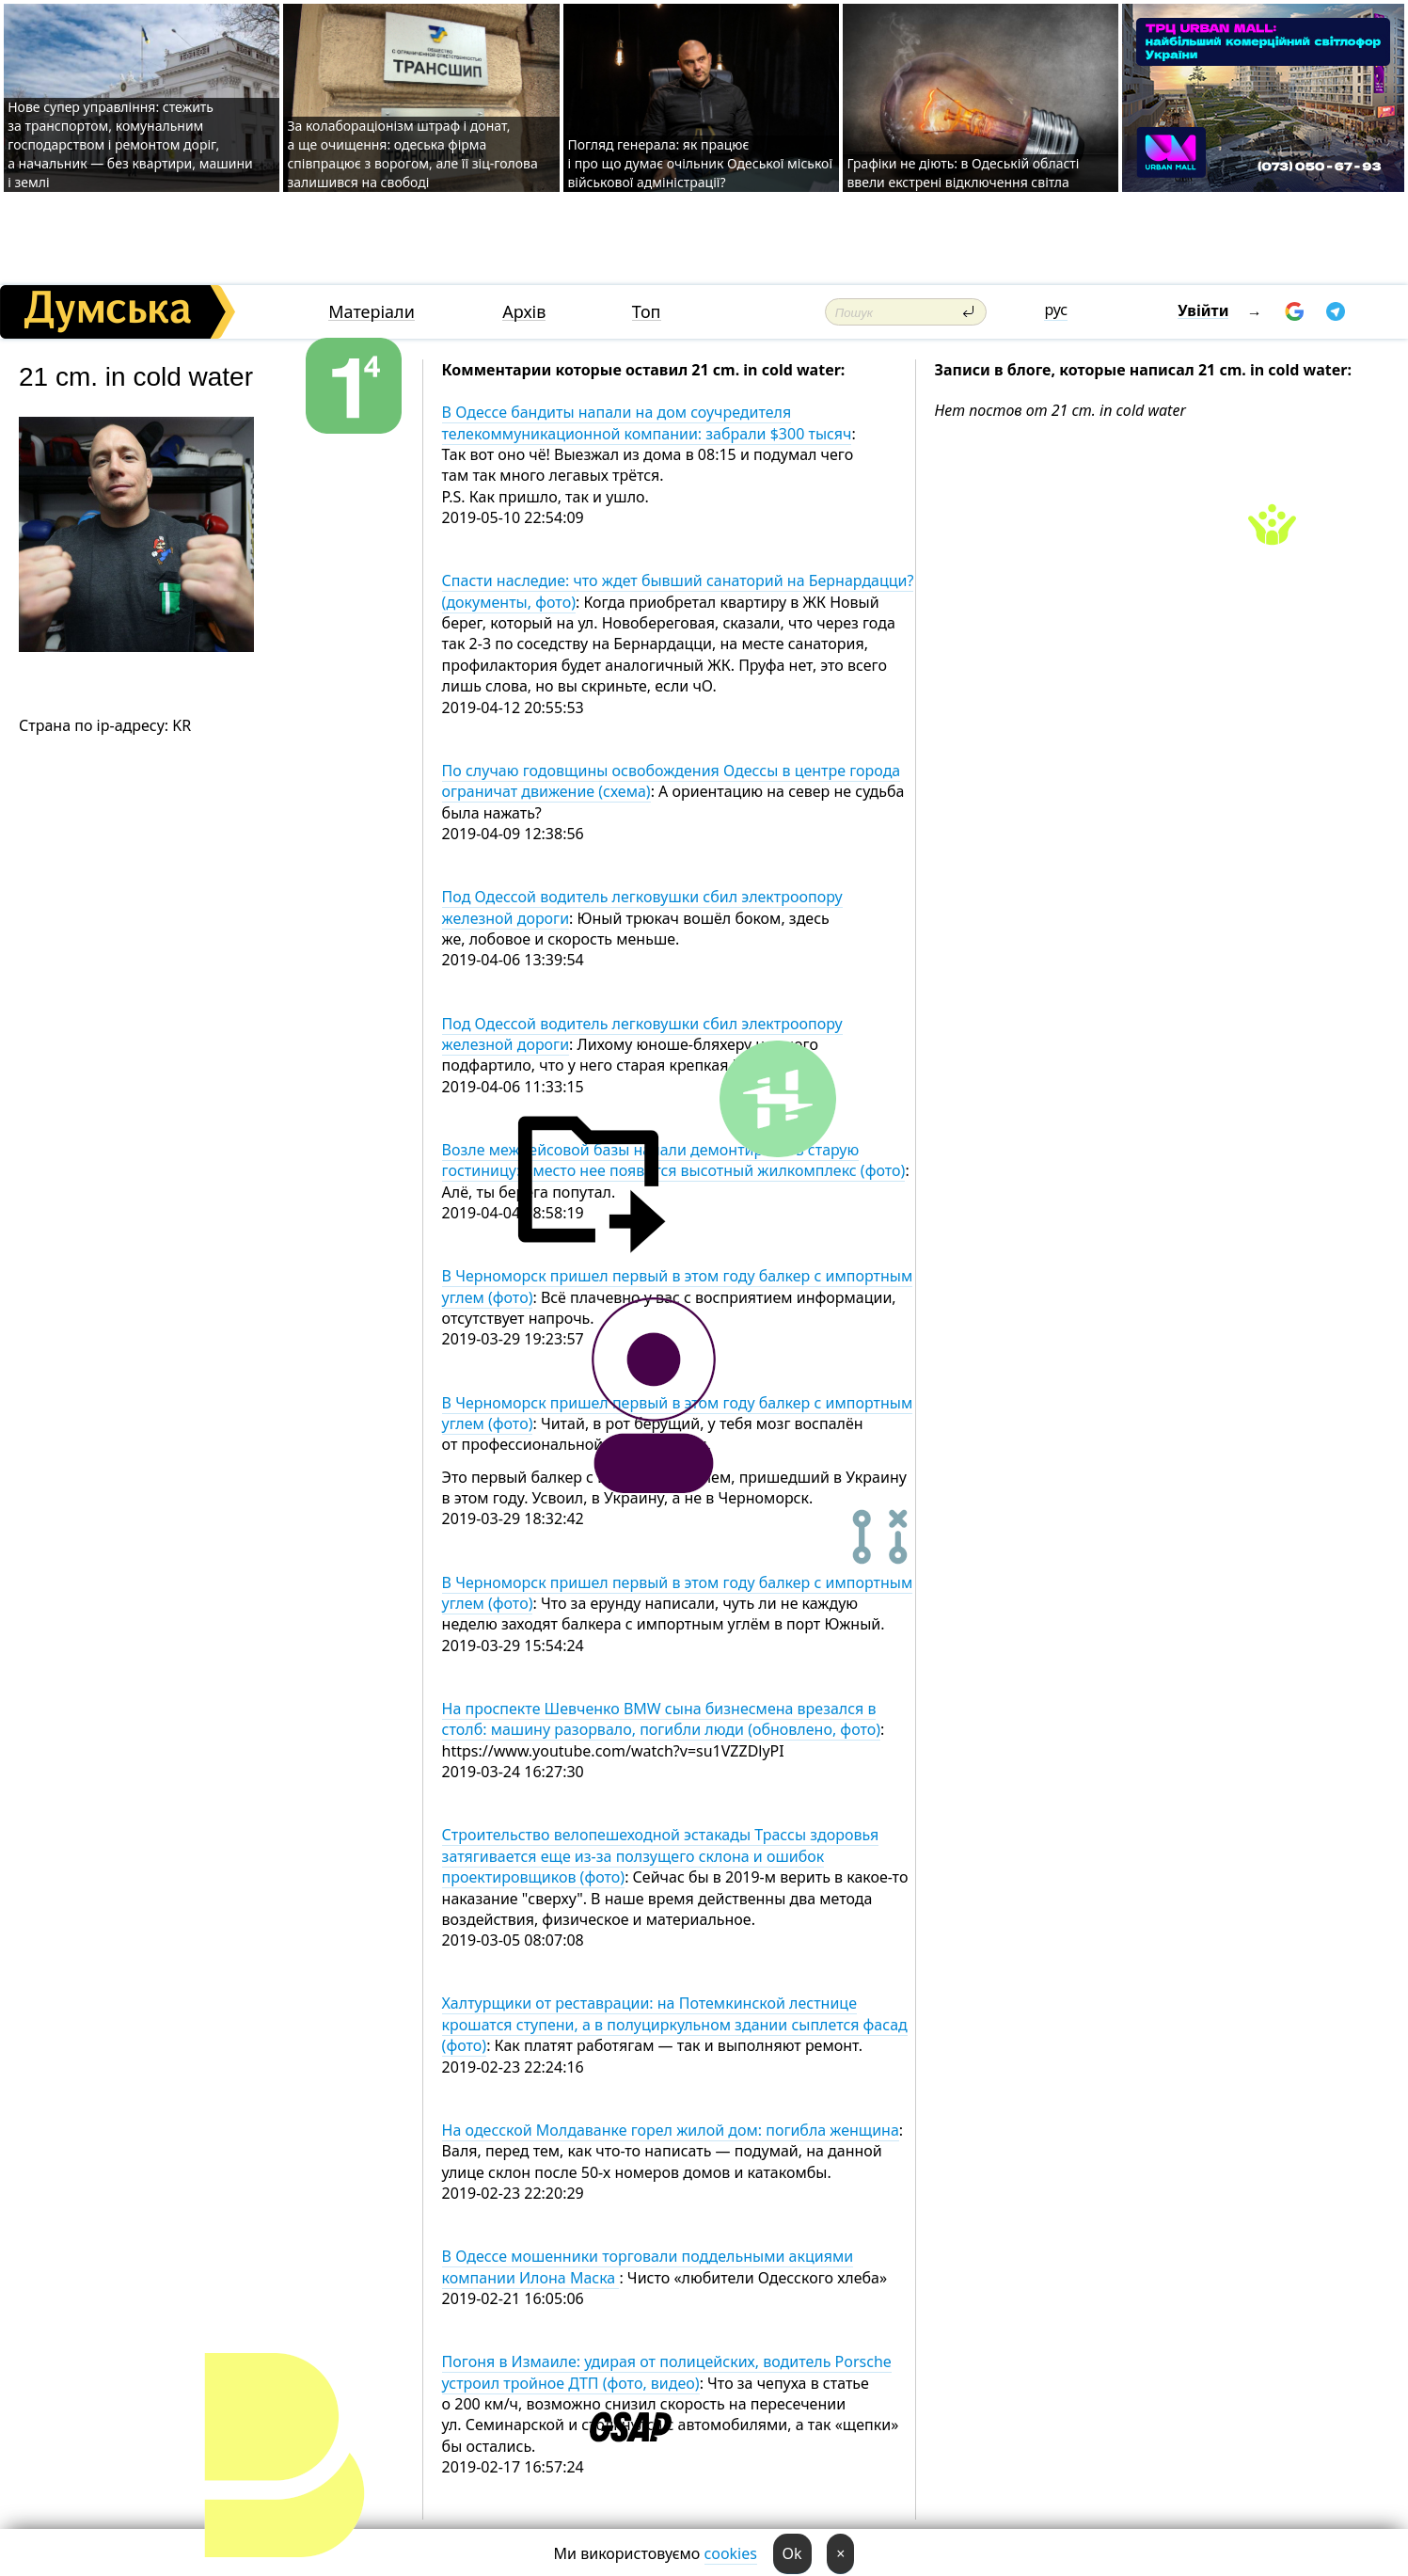 The image size is (1408, 2576). Describe the element at coordinates (654, 1395) in the screenshot. I see `daisyUI component library logo` at that location.